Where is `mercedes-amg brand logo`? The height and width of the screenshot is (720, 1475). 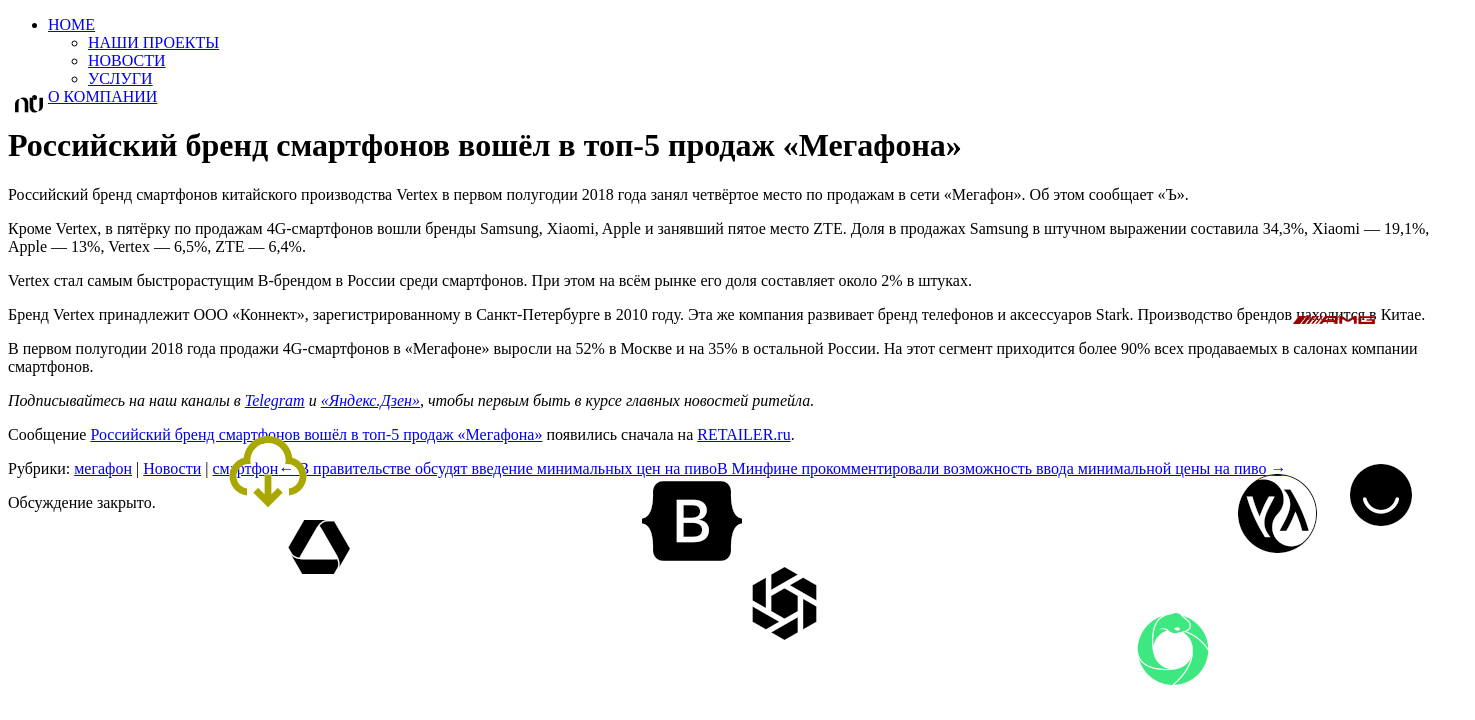 mercedes-amg brand logo is located at coordinates (1334, 320).